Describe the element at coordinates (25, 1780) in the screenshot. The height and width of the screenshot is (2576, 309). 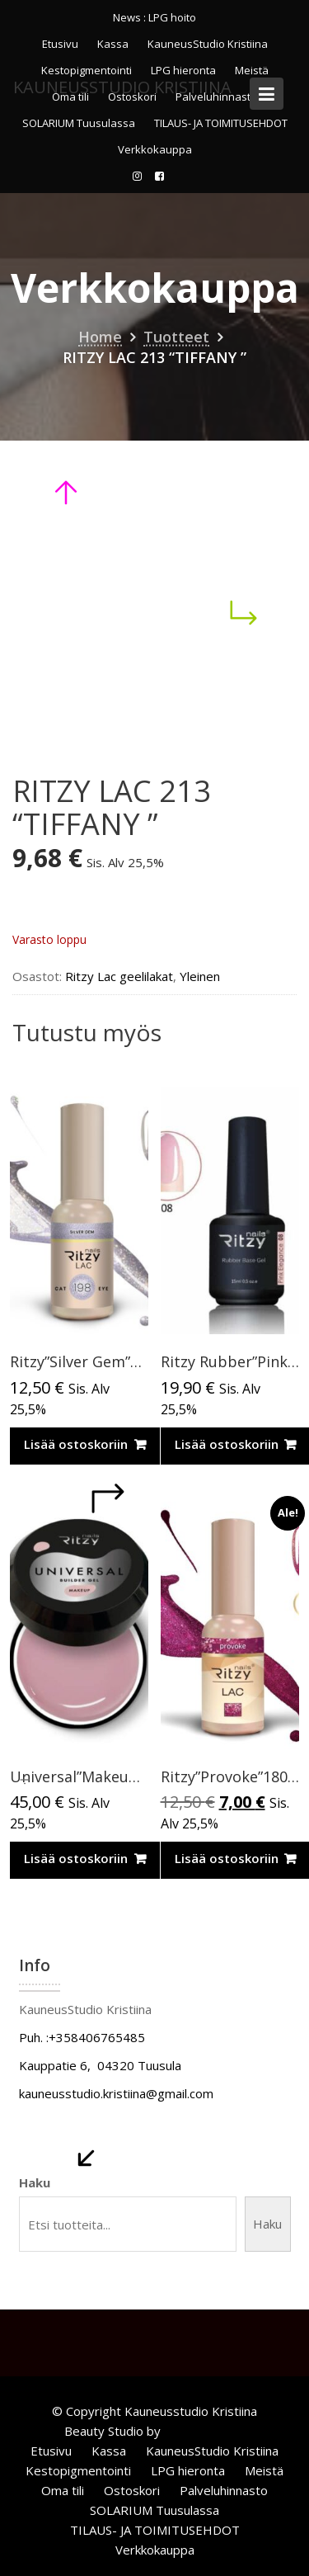
I see `perform a division calculation` at that location.